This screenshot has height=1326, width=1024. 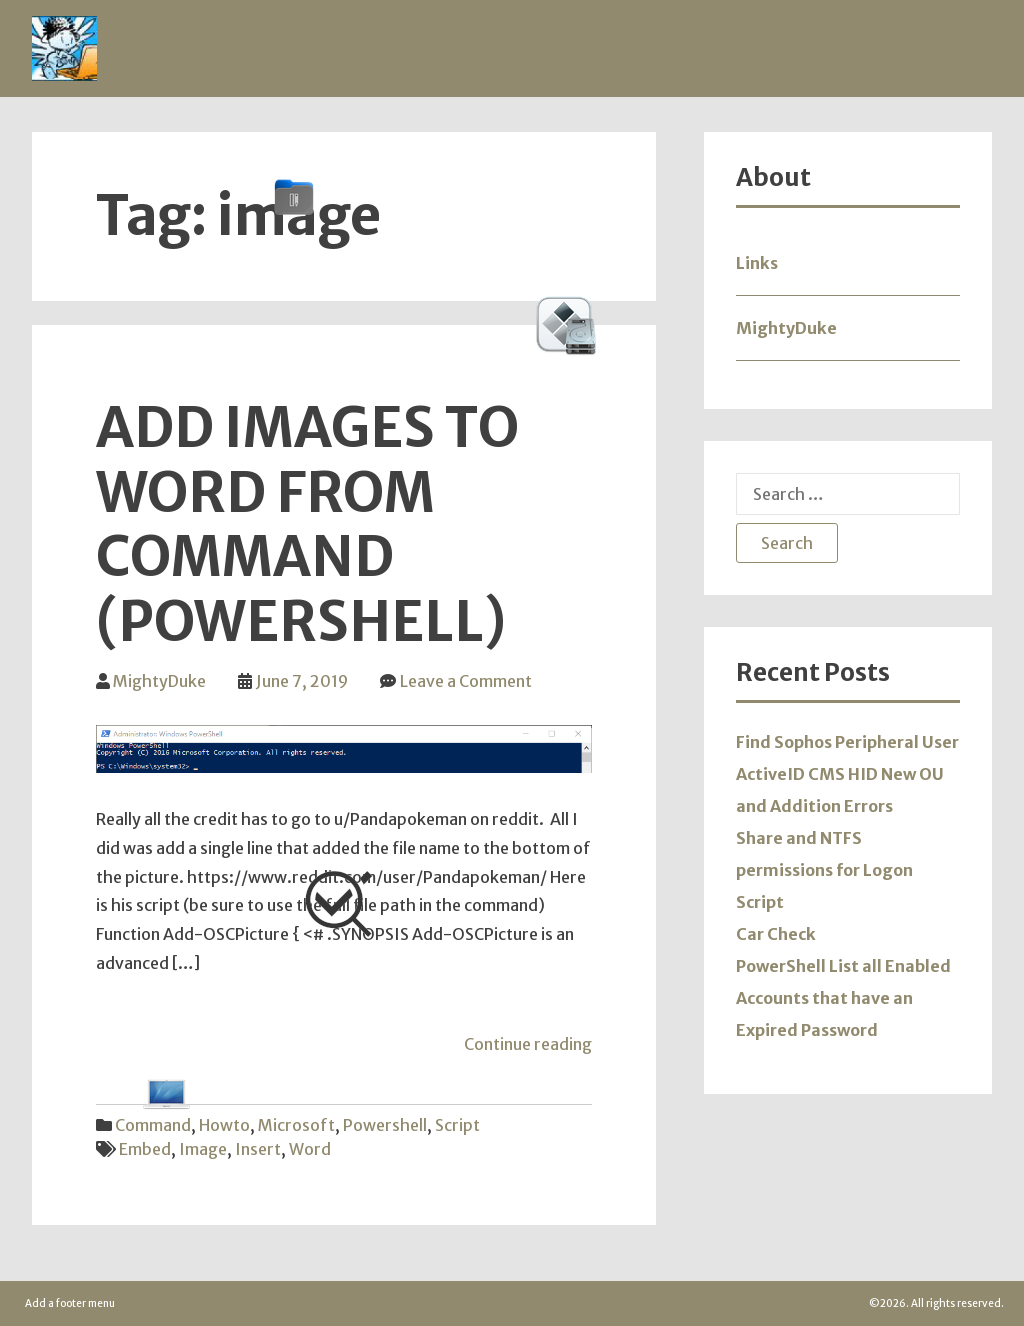 What do you see at coordinates (166, 1093) in the screenshot?
I see `represents an apple ibook g4 laptop device` at bounding box center [166, 1093].